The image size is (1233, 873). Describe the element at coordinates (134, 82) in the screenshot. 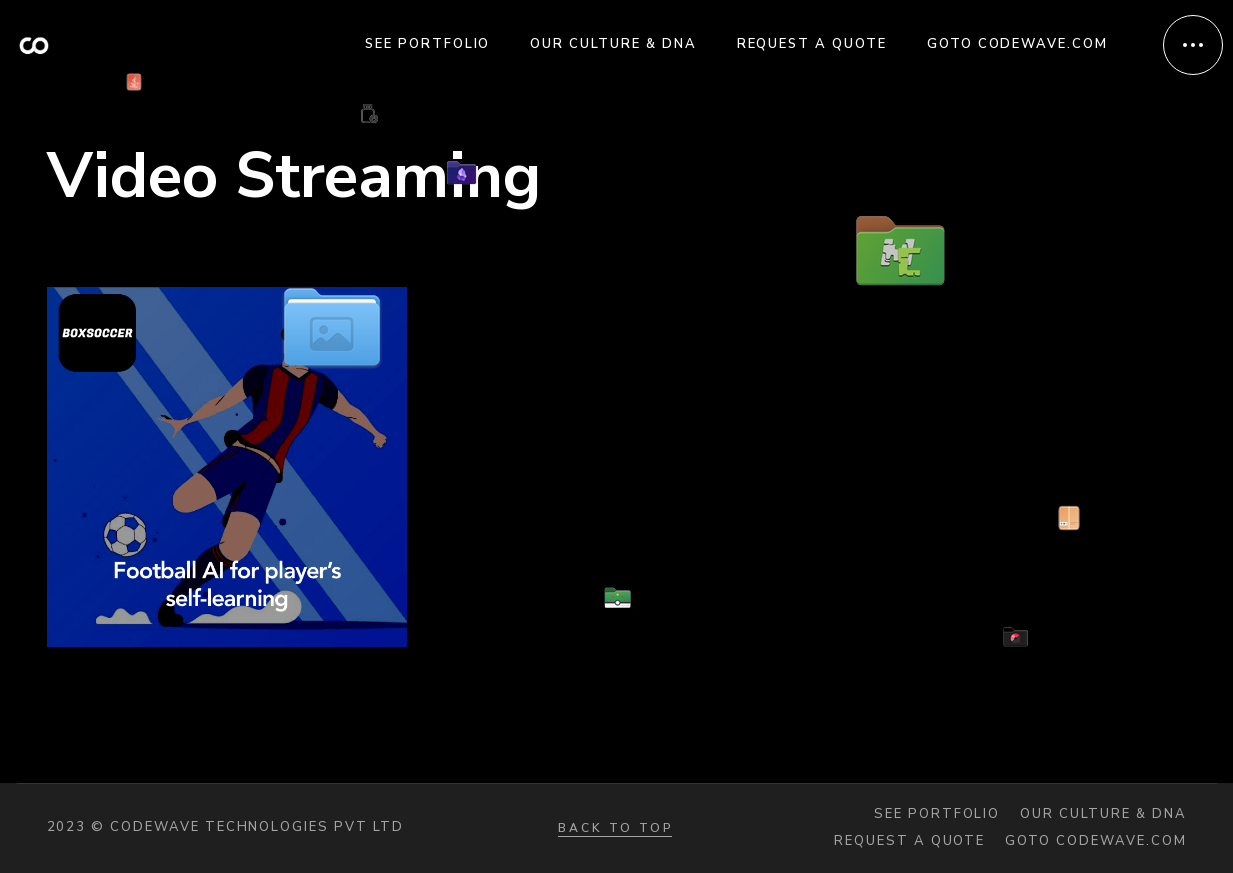

I see `a java archive (.jar) file` at that location.